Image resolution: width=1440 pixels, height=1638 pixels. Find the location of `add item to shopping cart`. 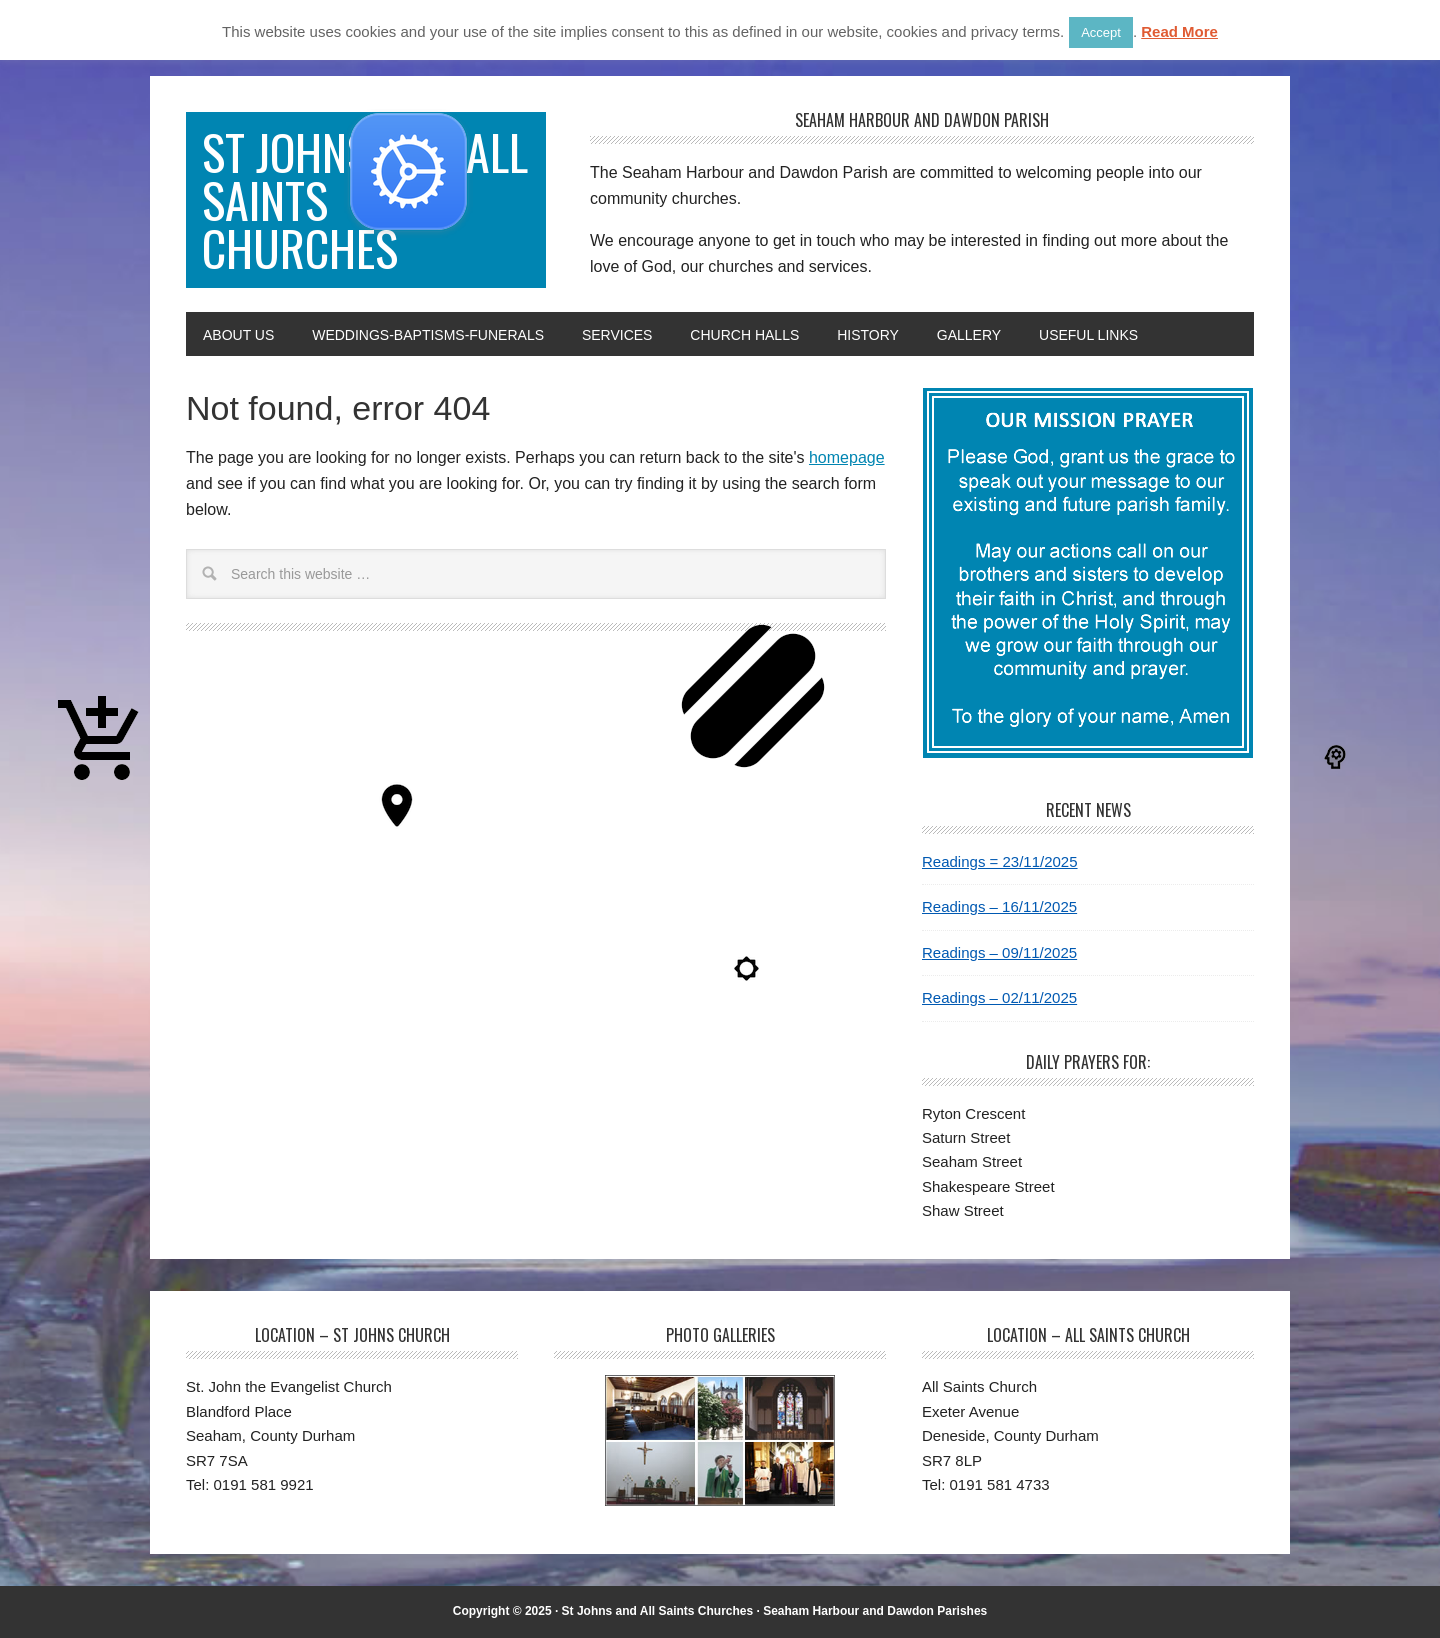

add item to shopping cart is located at coordinates (102, 740).